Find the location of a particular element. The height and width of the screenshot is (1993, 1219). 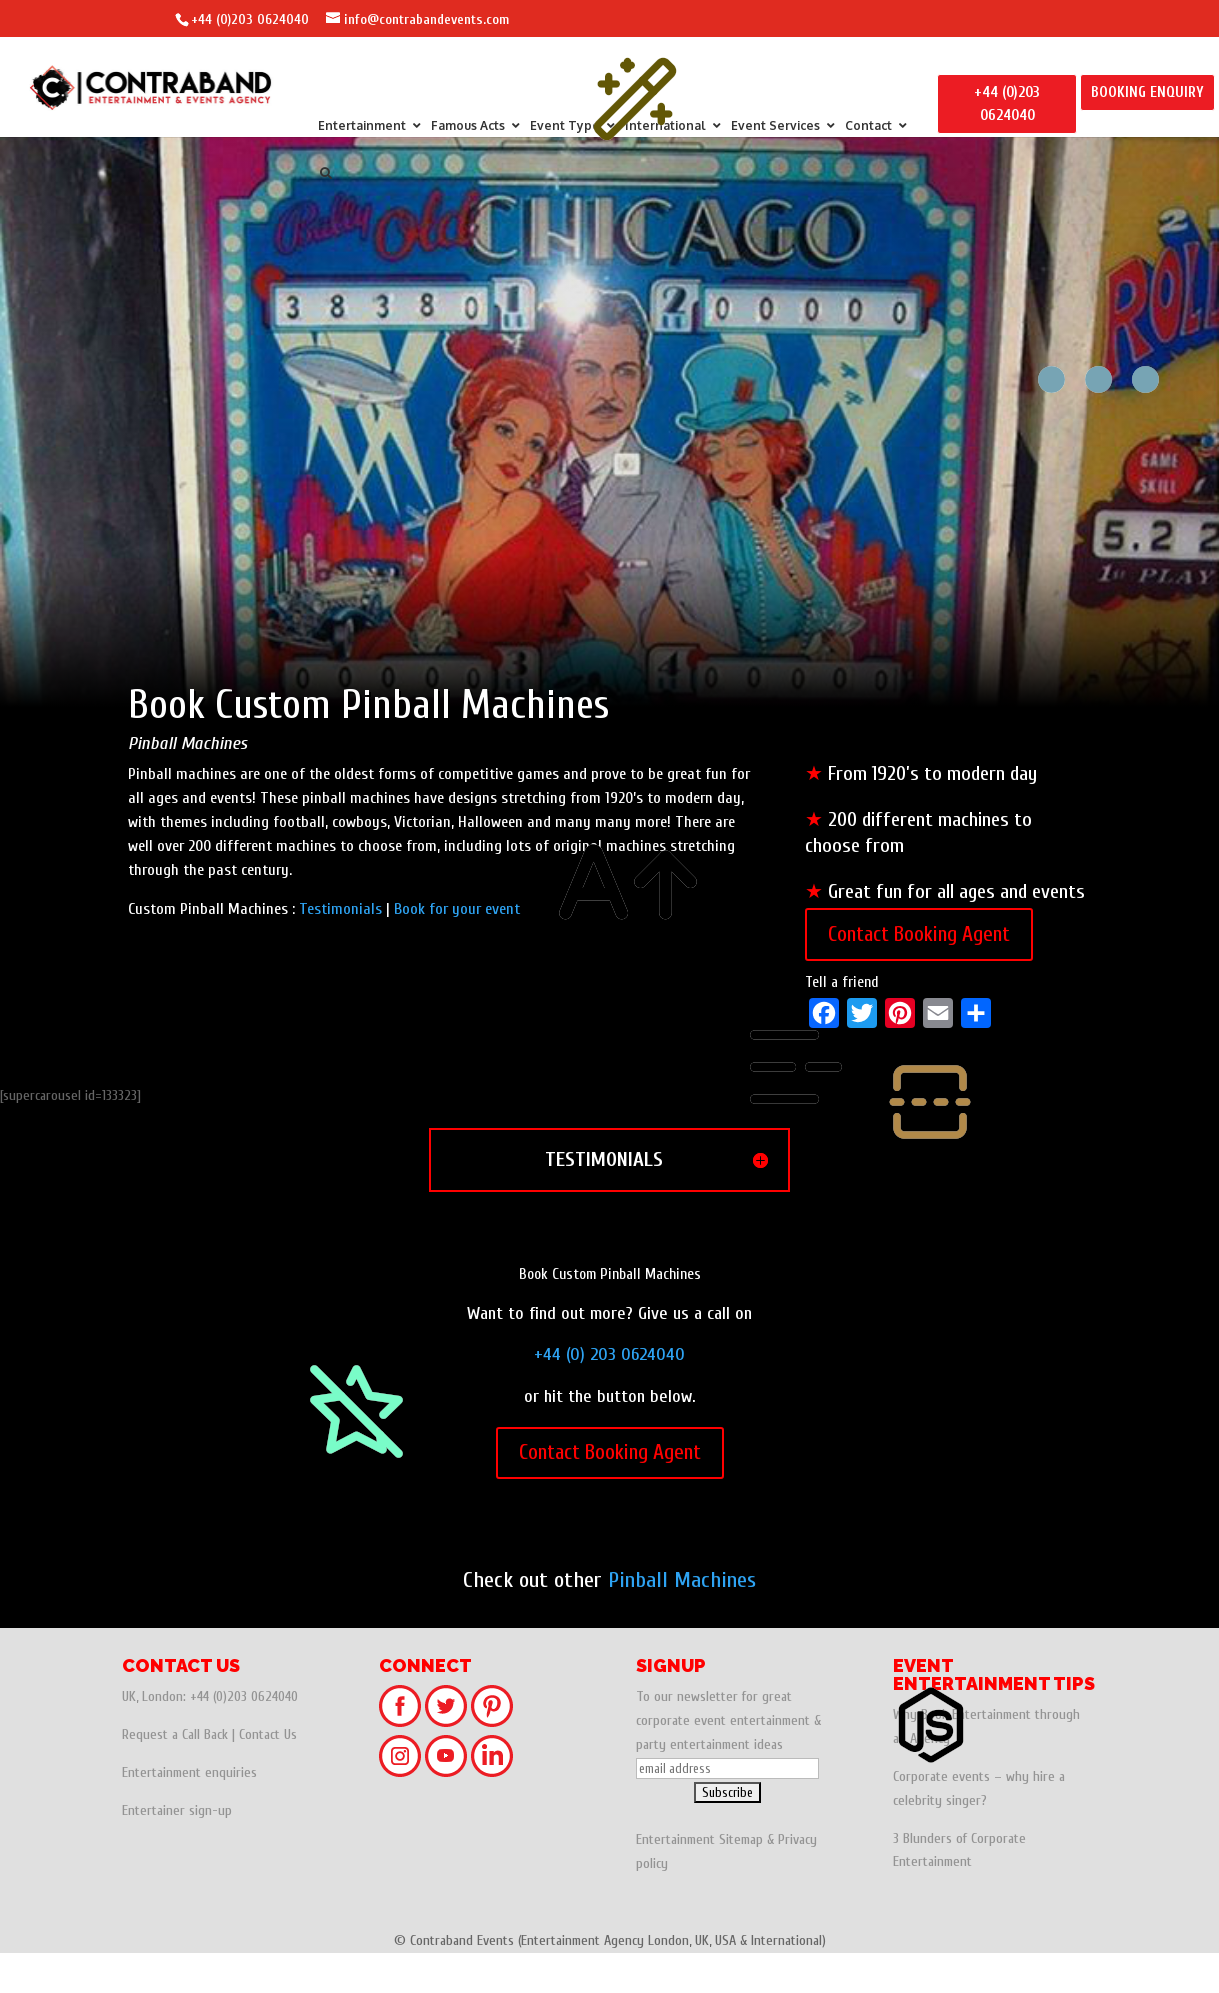

remove from favorites is located at coordinates (356, 1411).